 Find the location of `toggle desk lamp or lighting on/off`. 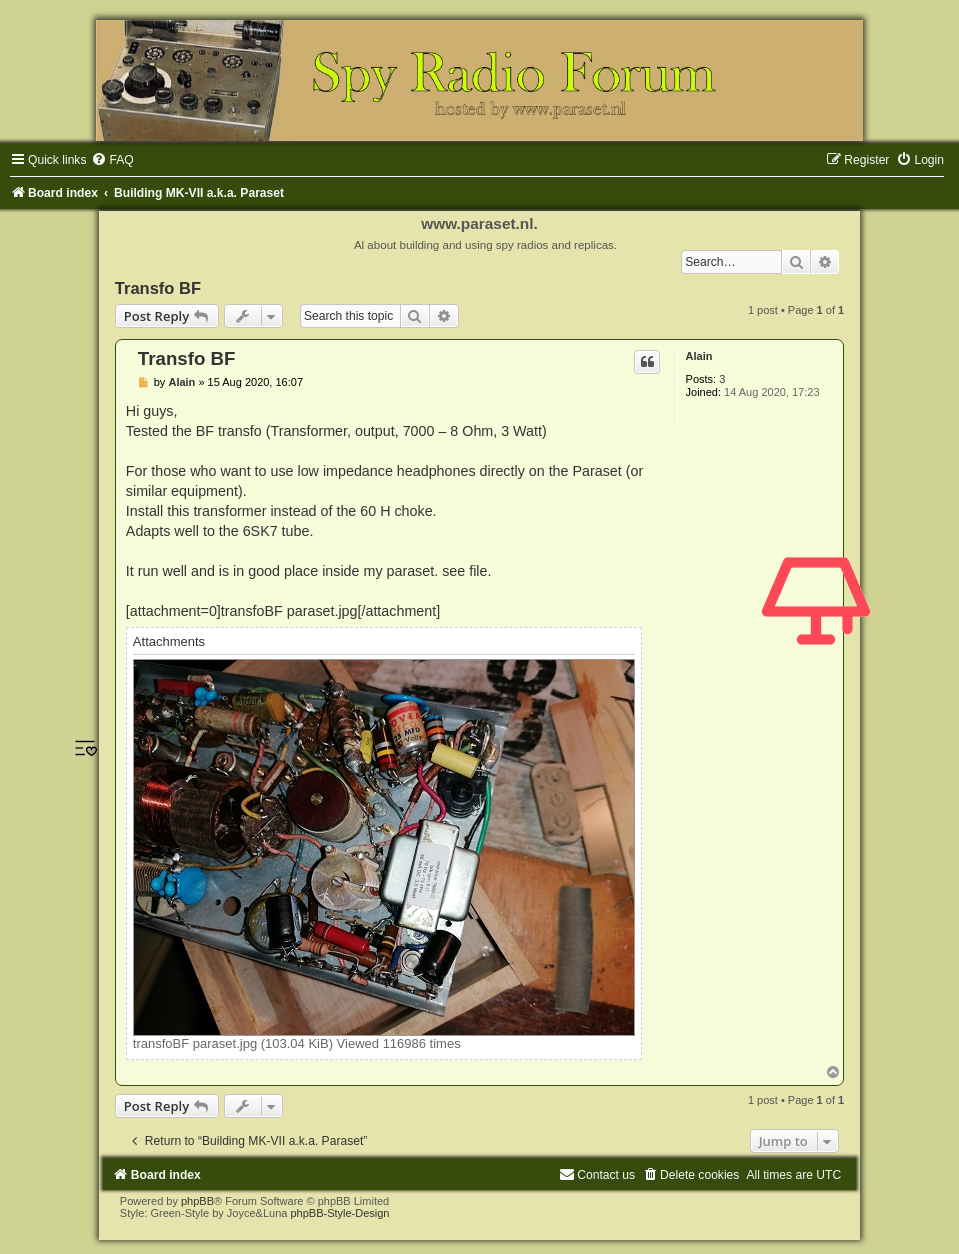

toggle desk lamp or lighting on/off is located at coordinates (816, 601).